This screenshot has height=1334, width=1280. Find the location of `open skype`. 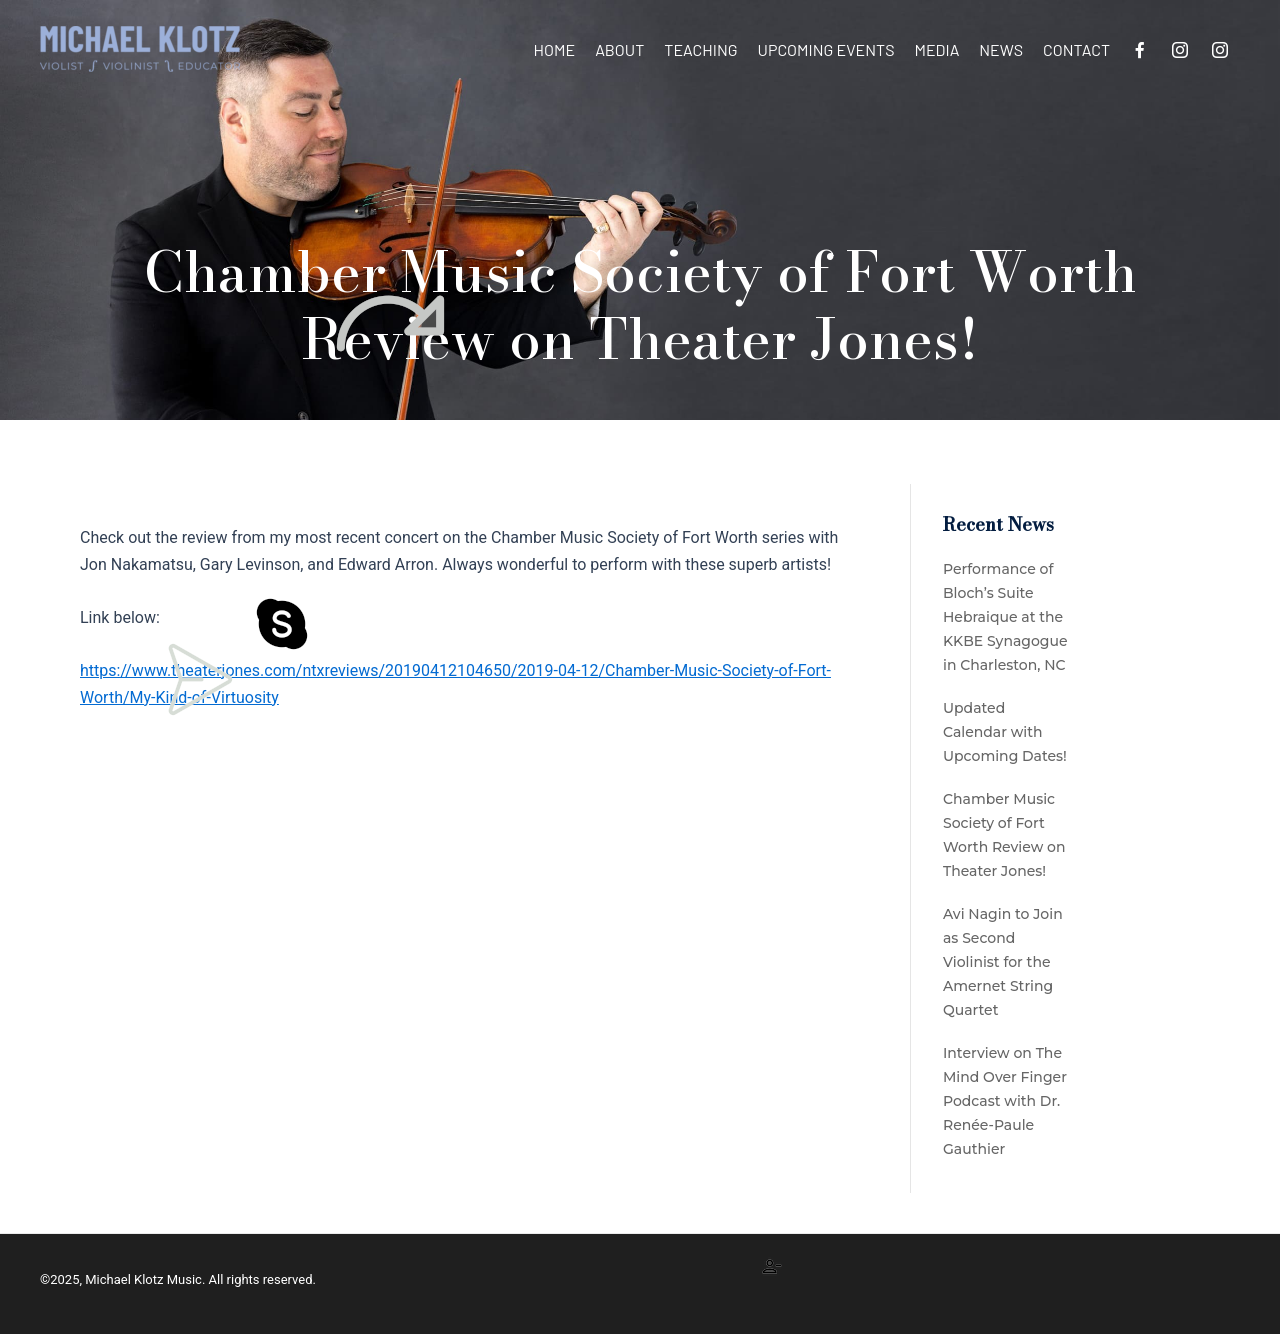

open skype is located at coordinates (282, 624).